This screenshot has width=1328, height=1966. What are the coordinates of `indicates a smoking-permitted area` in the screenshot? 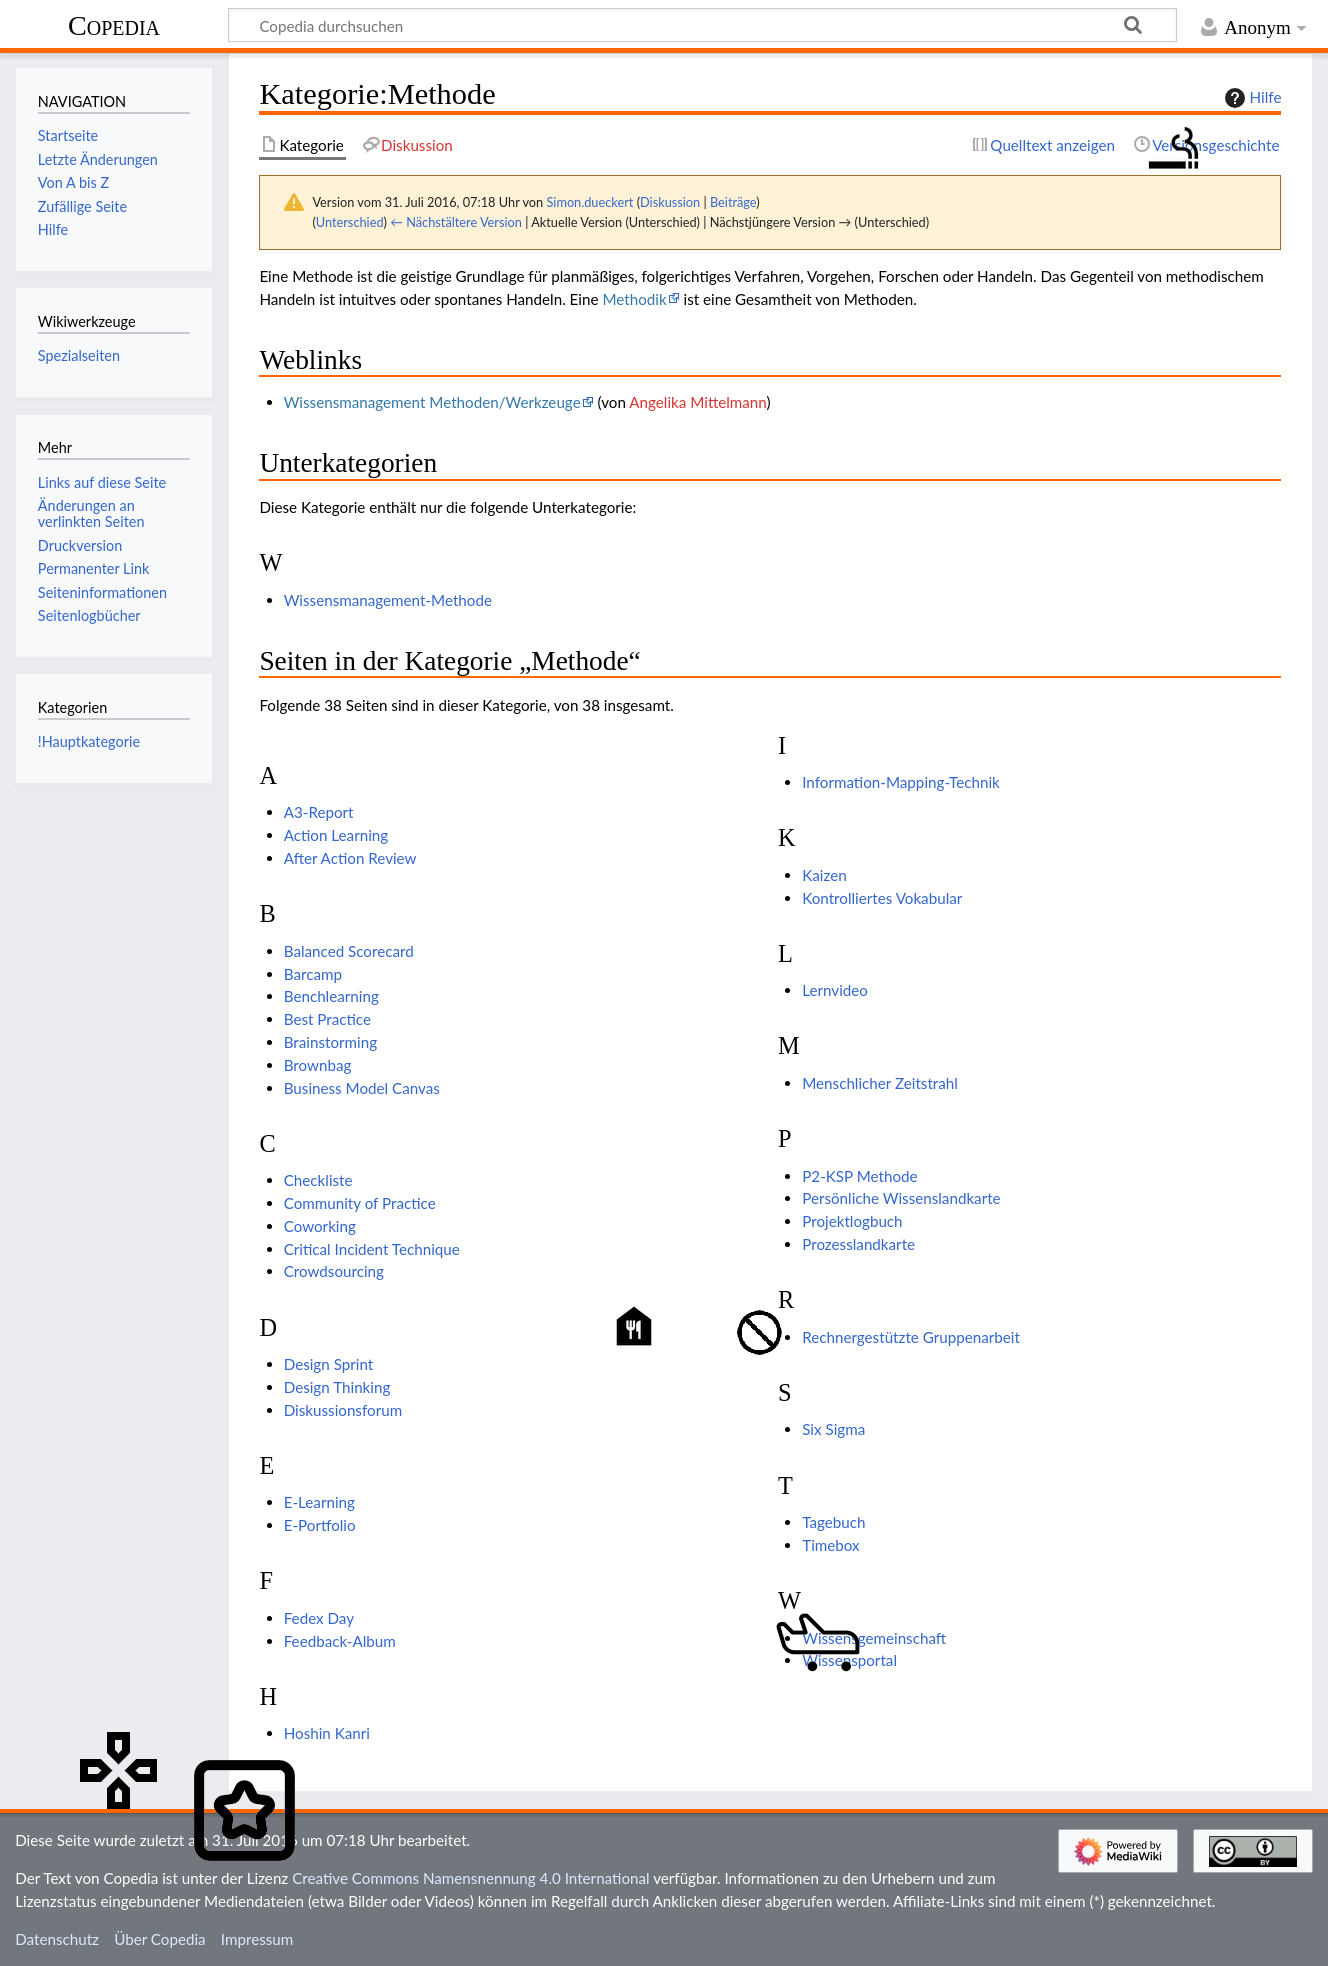 It's located at (1173, 151).